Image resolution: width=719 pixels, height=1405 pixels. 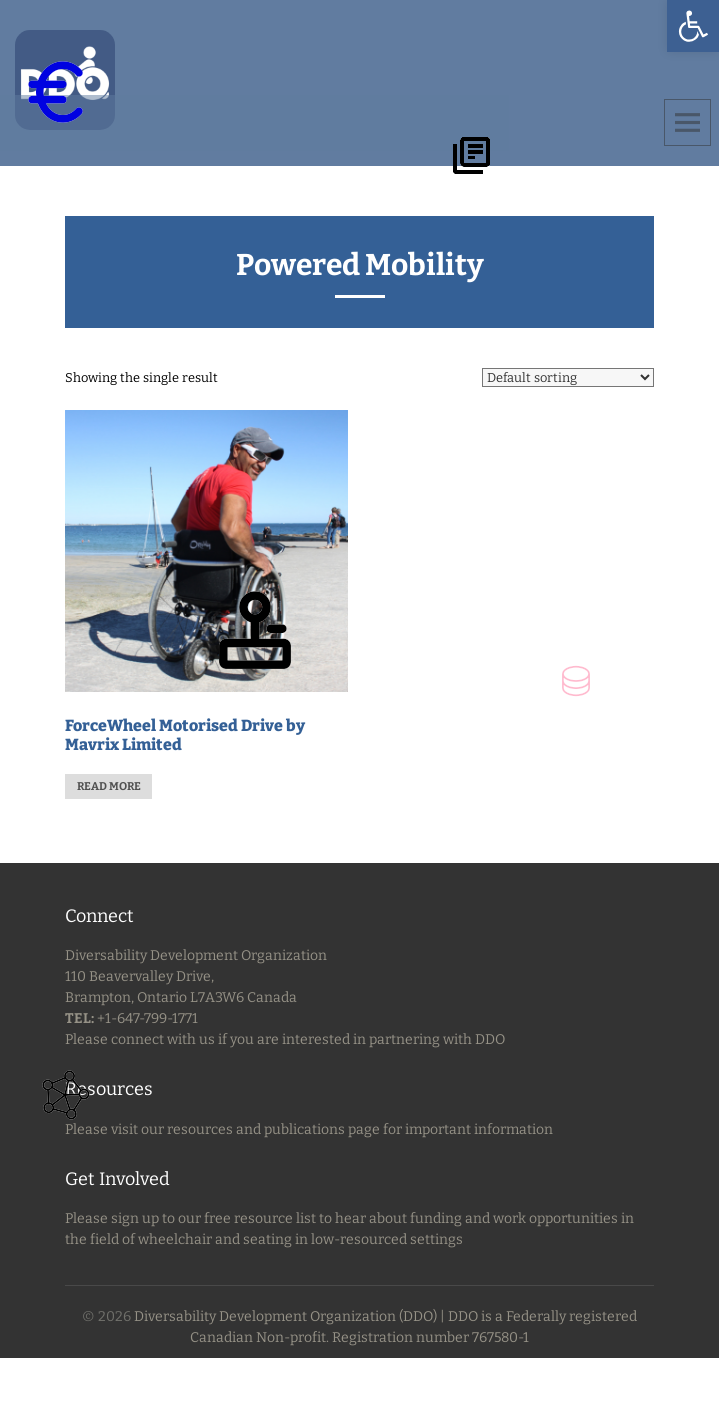 I want to click on indicates euro currency or pricing, so click(x=59, y=92).